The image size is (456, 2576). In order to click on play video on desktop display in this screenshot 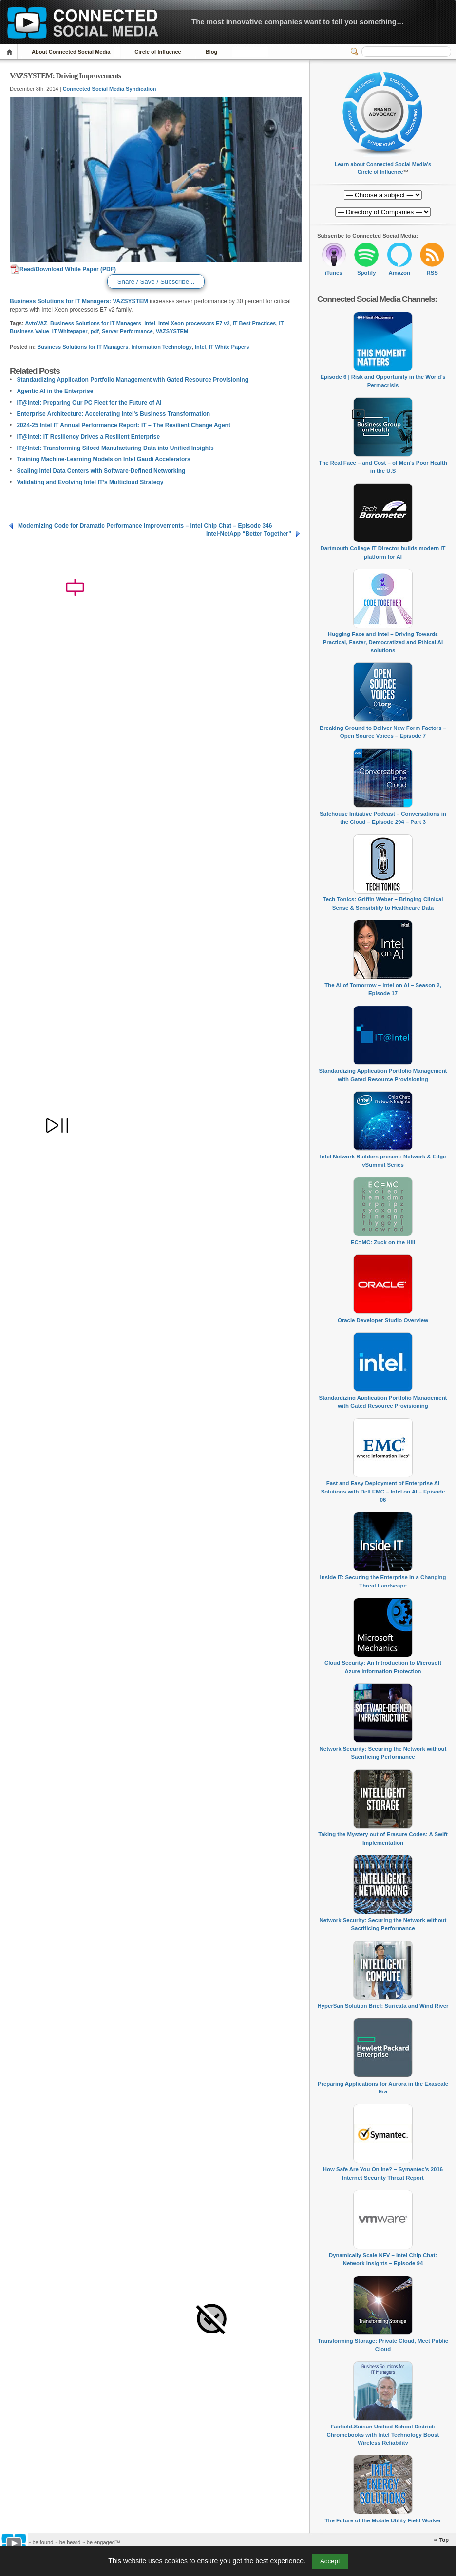, I will do `click(358, 414)`.